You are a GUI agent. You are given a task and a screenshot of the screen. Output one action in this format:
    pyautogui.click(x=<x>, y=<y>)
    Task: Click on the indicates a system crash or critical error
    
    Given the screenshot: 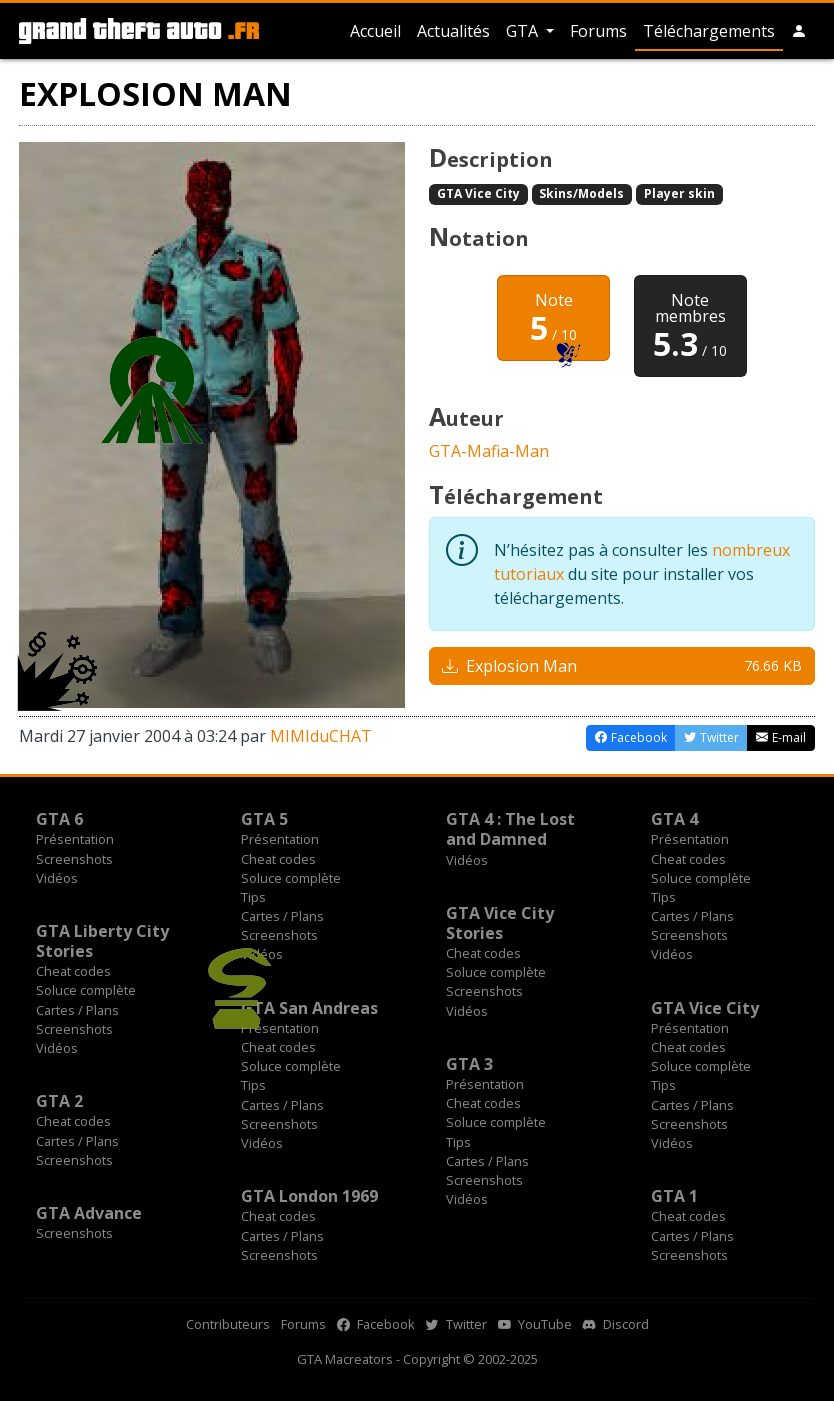 What is the action you would take?
    pyautogui.click(x=58, y=670)
    